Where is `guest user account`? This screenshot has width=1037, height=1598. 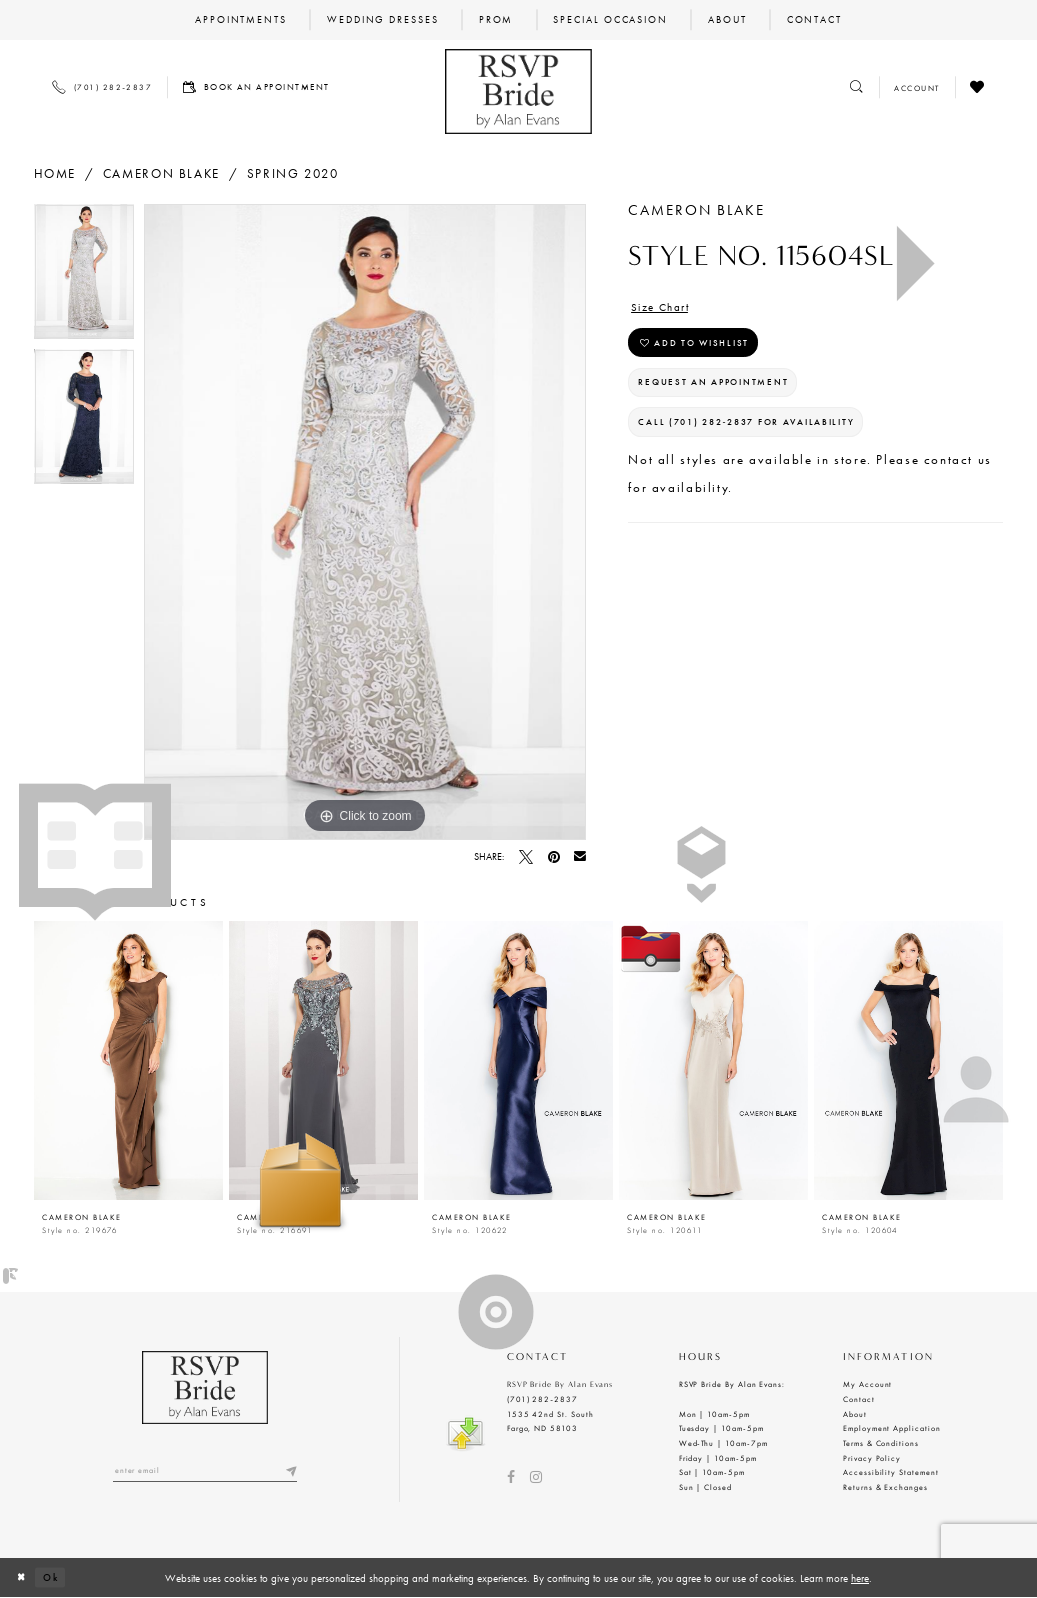
guest user account is located at coordinates (976, 1089).